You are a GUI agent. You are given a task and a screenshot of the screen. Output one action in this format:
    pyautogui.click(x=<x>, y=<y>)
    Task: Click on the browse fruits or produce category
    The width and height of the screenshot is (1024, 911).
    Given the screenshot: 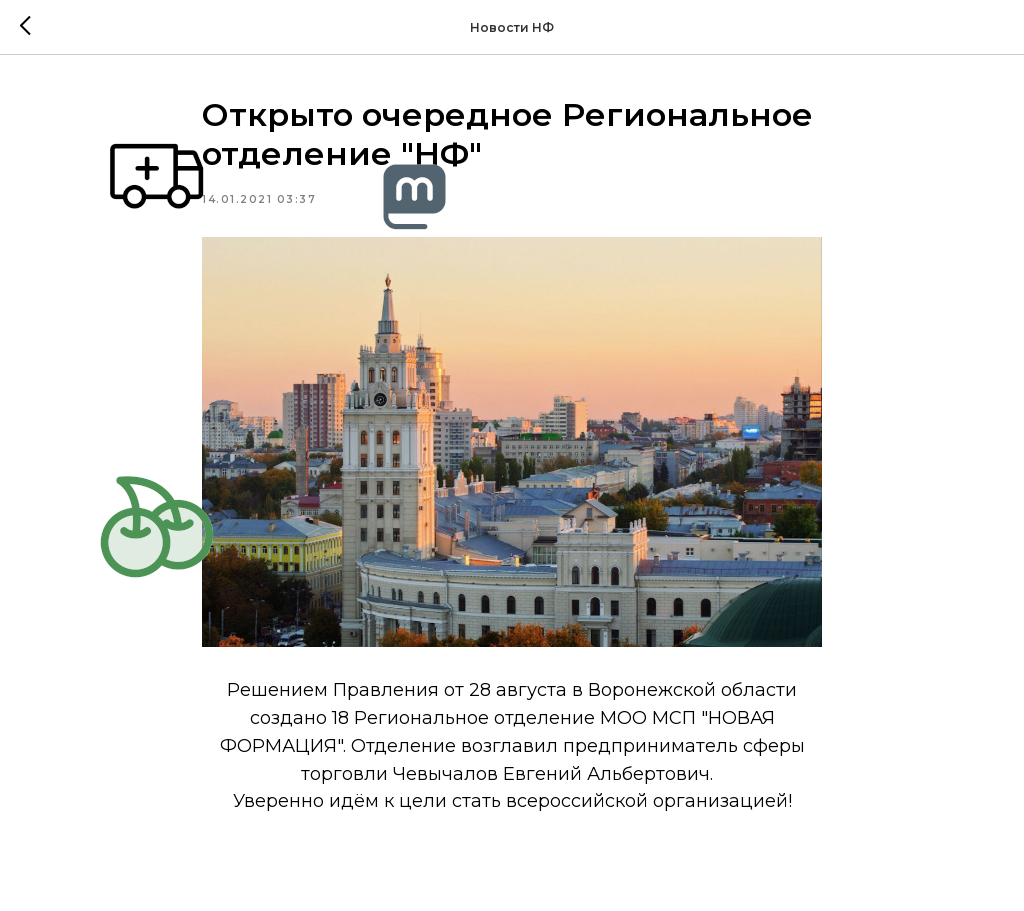 What is the action you would take?
    pyautogui.click(x=155, y=527)
    